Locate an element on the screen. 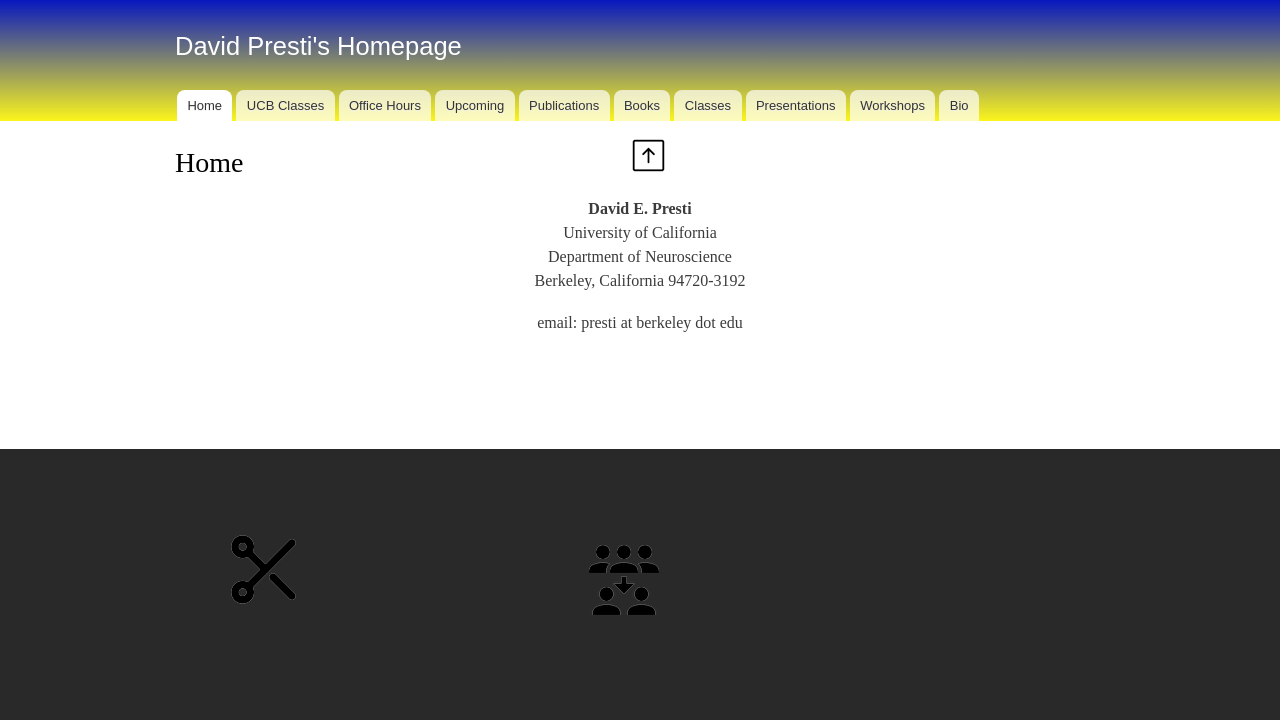  cut selected content is located at coordinates (263, 569).